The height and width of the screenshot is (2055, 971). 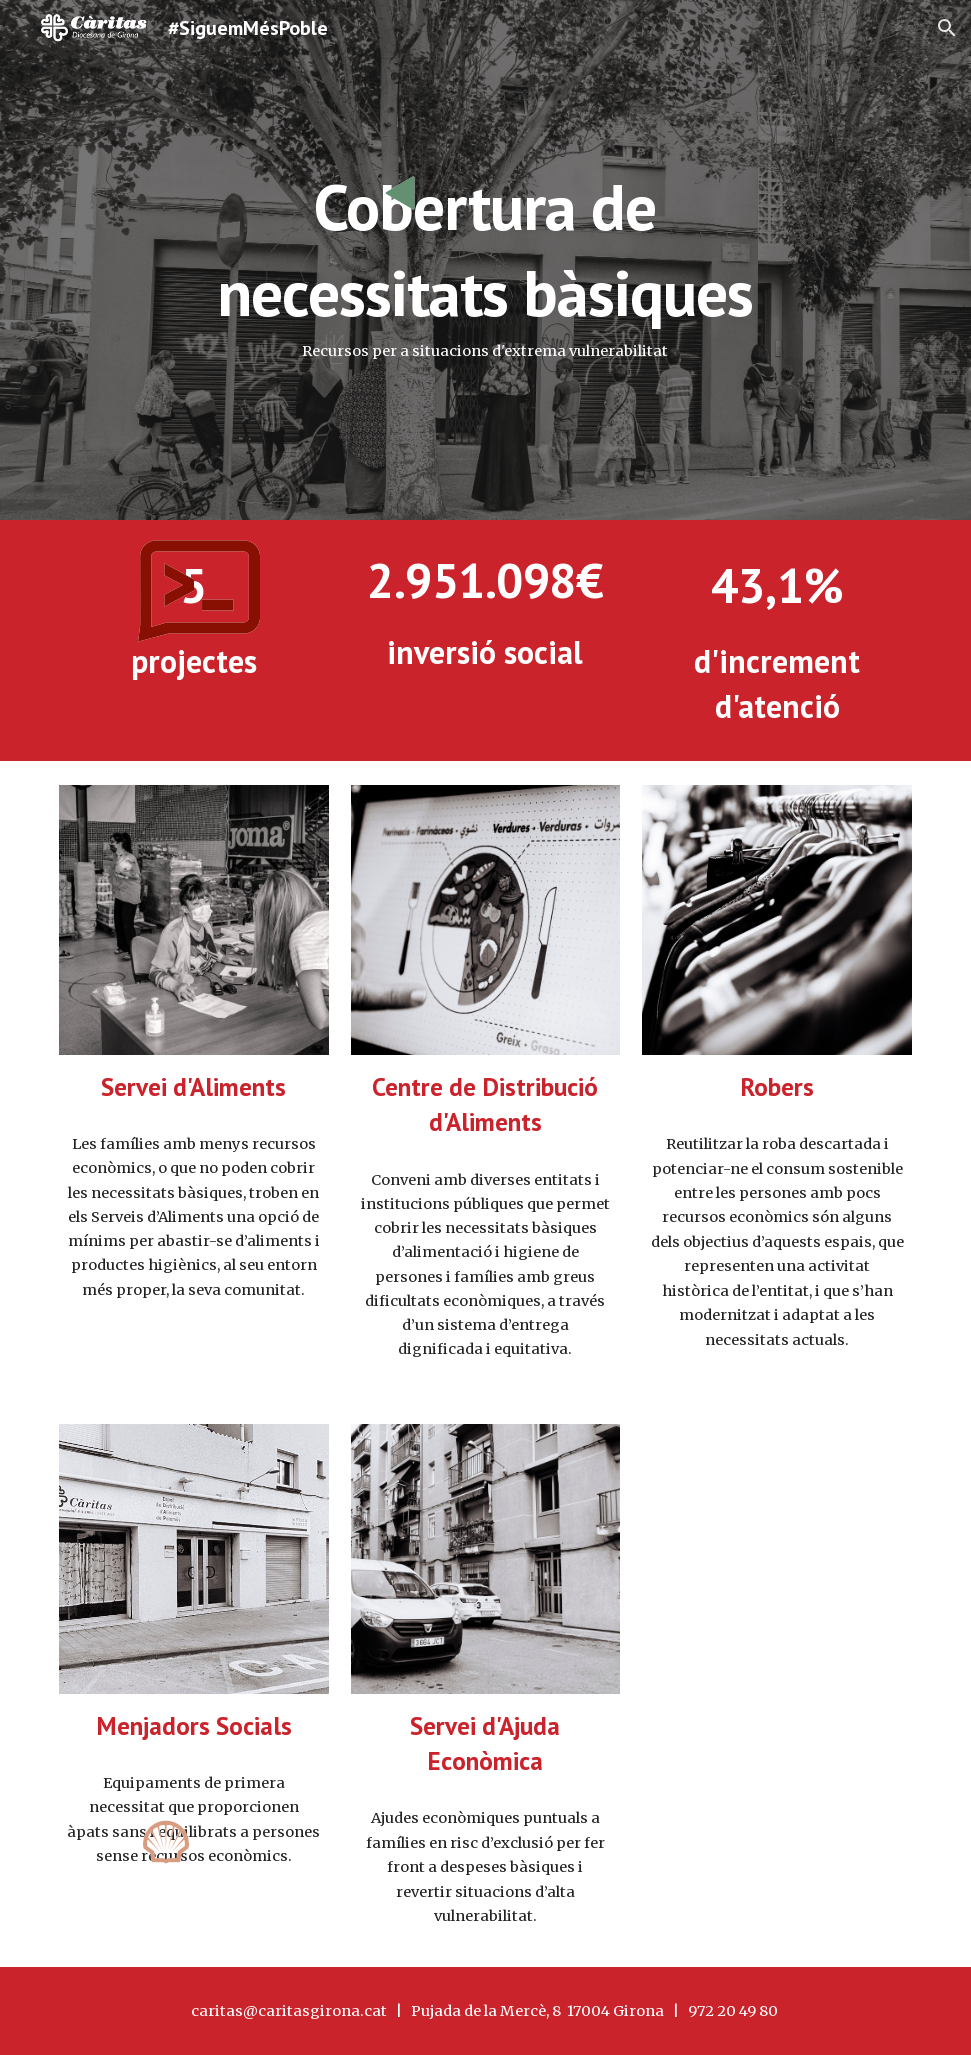 I want to click on shell oil company logo, so click(x=166, y=1842).